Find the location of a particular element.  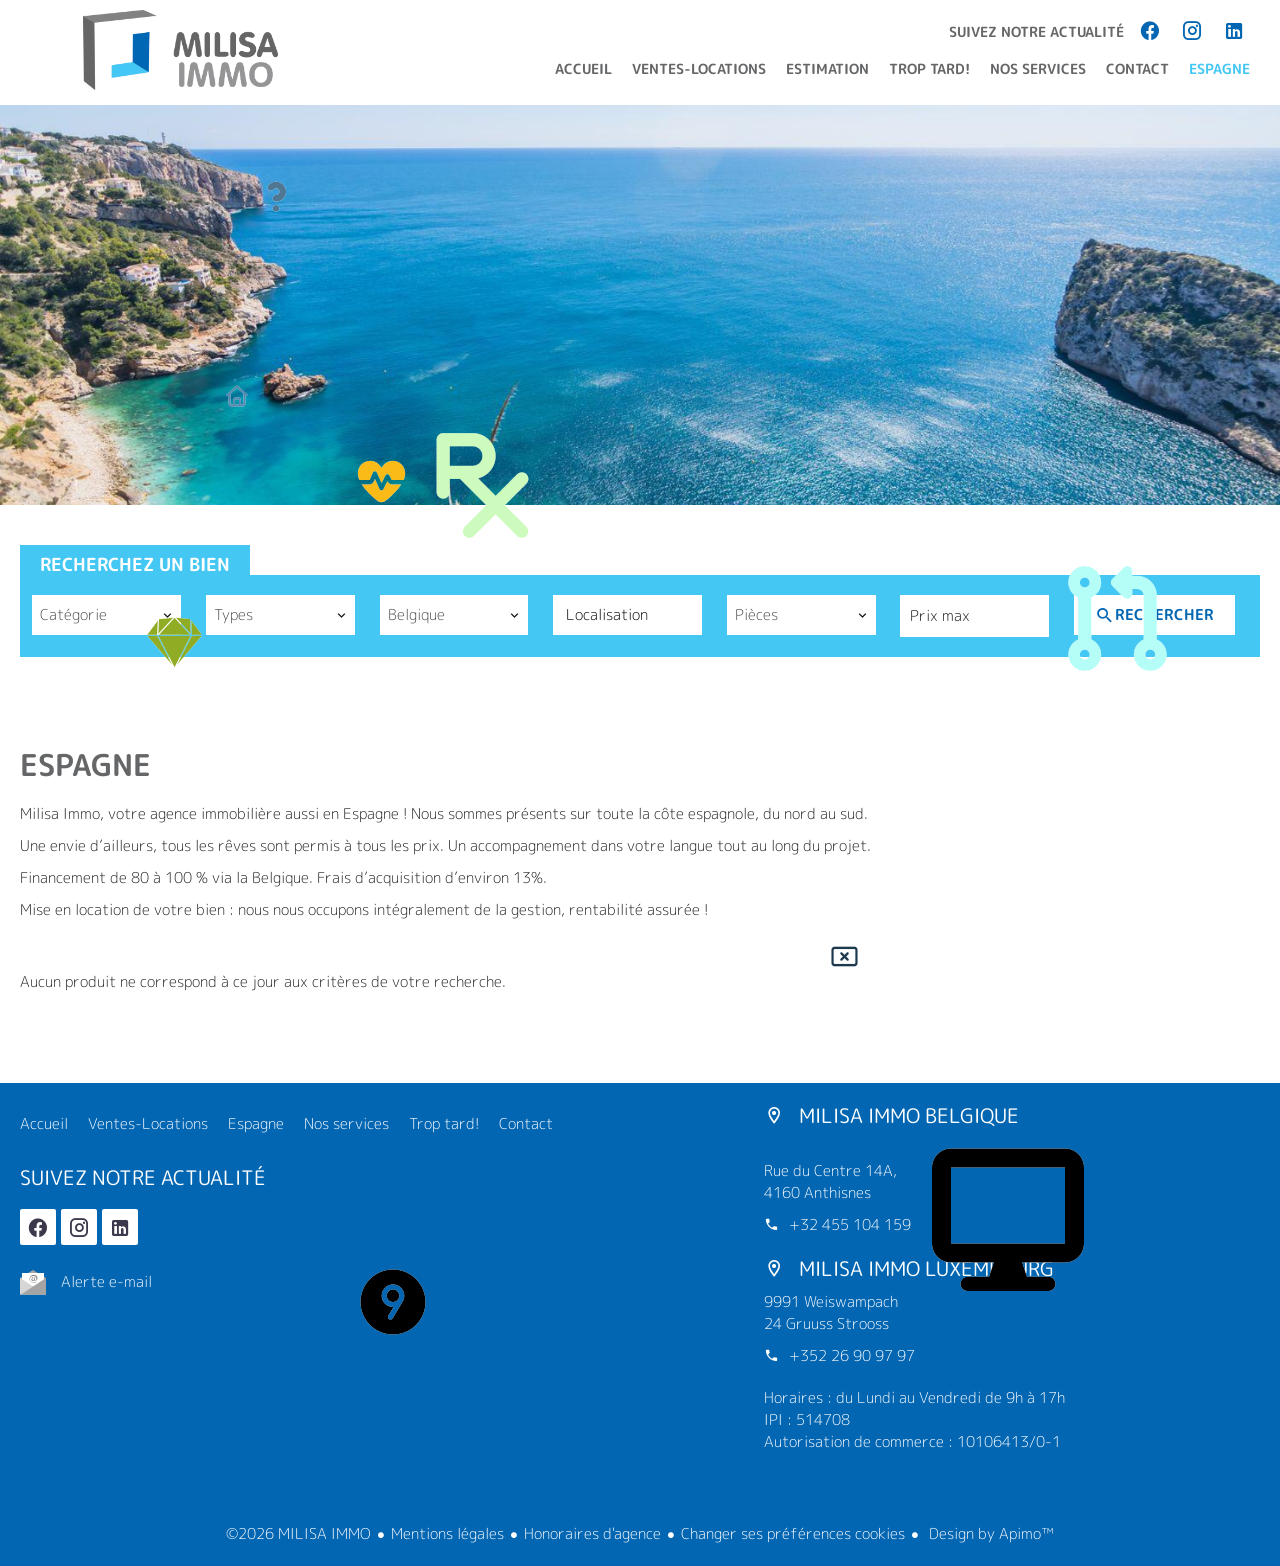

indicates item number nine in a list or sequence is located at coordinates (393, 1302).